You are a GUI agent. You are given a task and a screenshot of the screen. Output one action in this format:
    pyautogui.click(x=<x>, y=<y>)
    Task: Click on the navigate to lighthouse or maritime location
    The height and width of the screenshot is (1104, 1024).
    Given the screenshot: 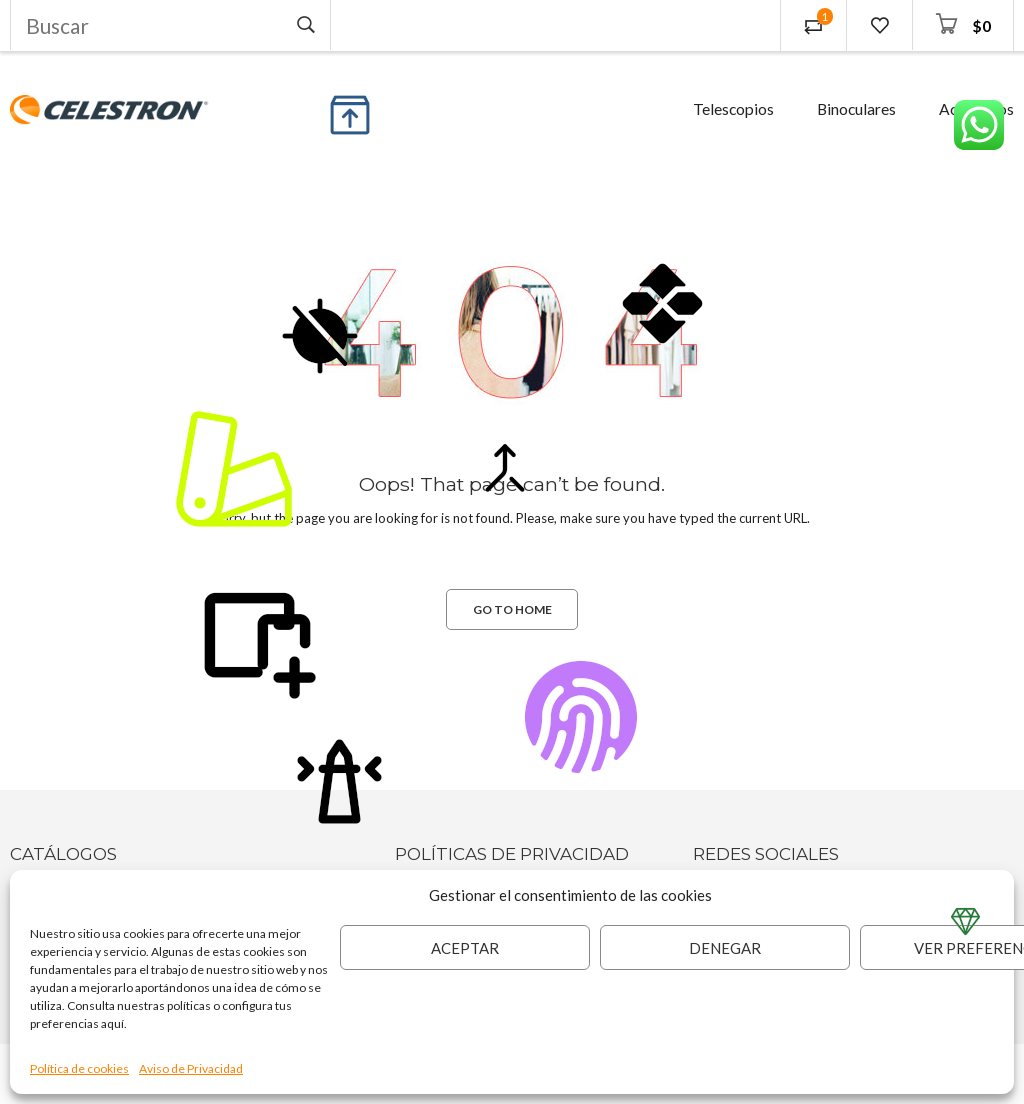 What is the action you would take?
    pyautogui.click(x=339, y=781)
    